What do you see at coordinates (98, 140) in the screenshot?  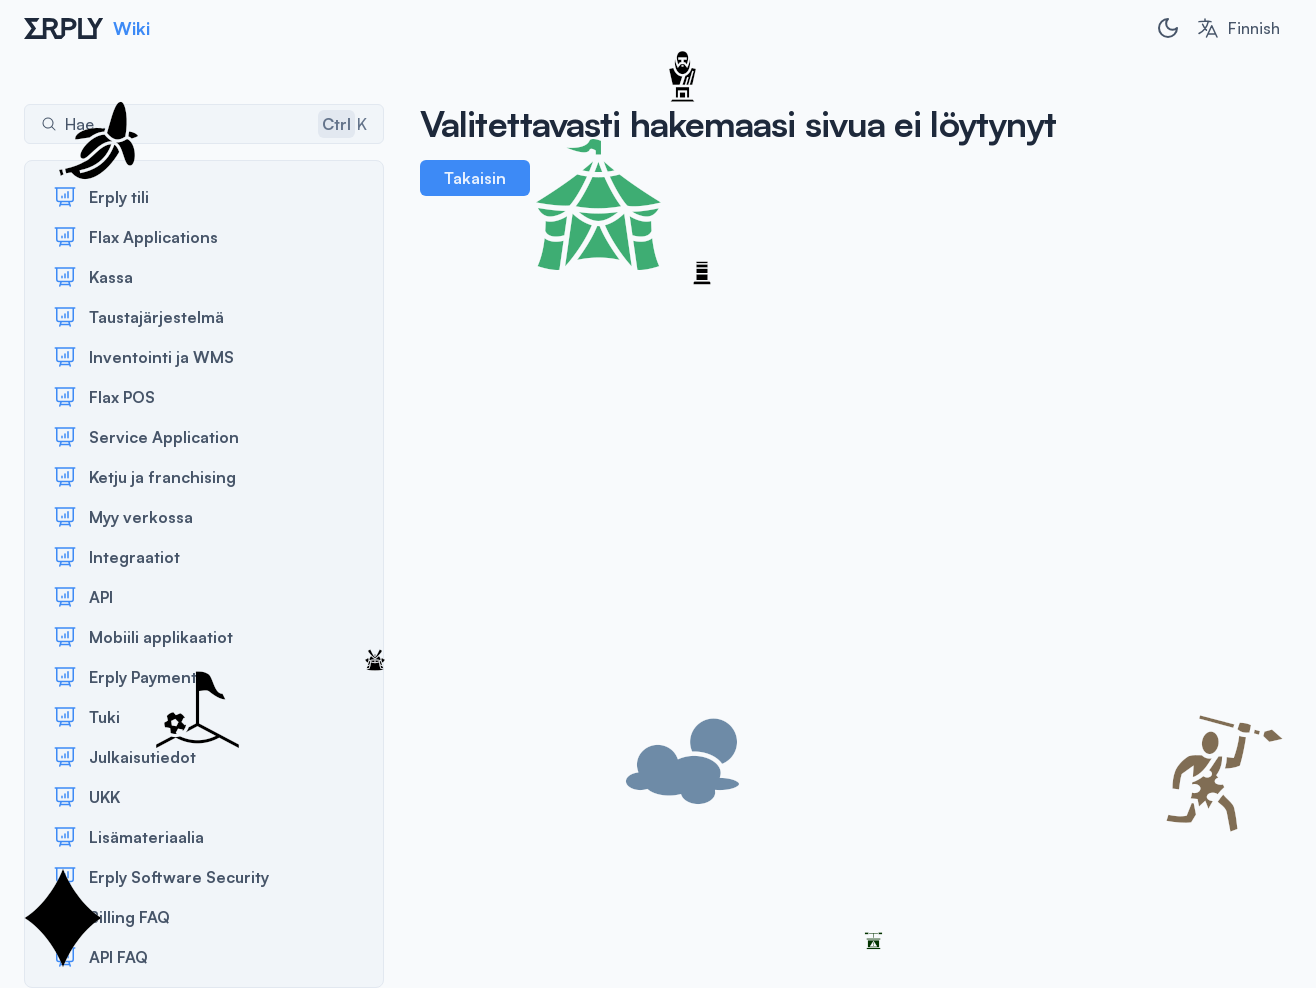 I see `food or fruit category in a game inventory` at bounding box center [98, 140].